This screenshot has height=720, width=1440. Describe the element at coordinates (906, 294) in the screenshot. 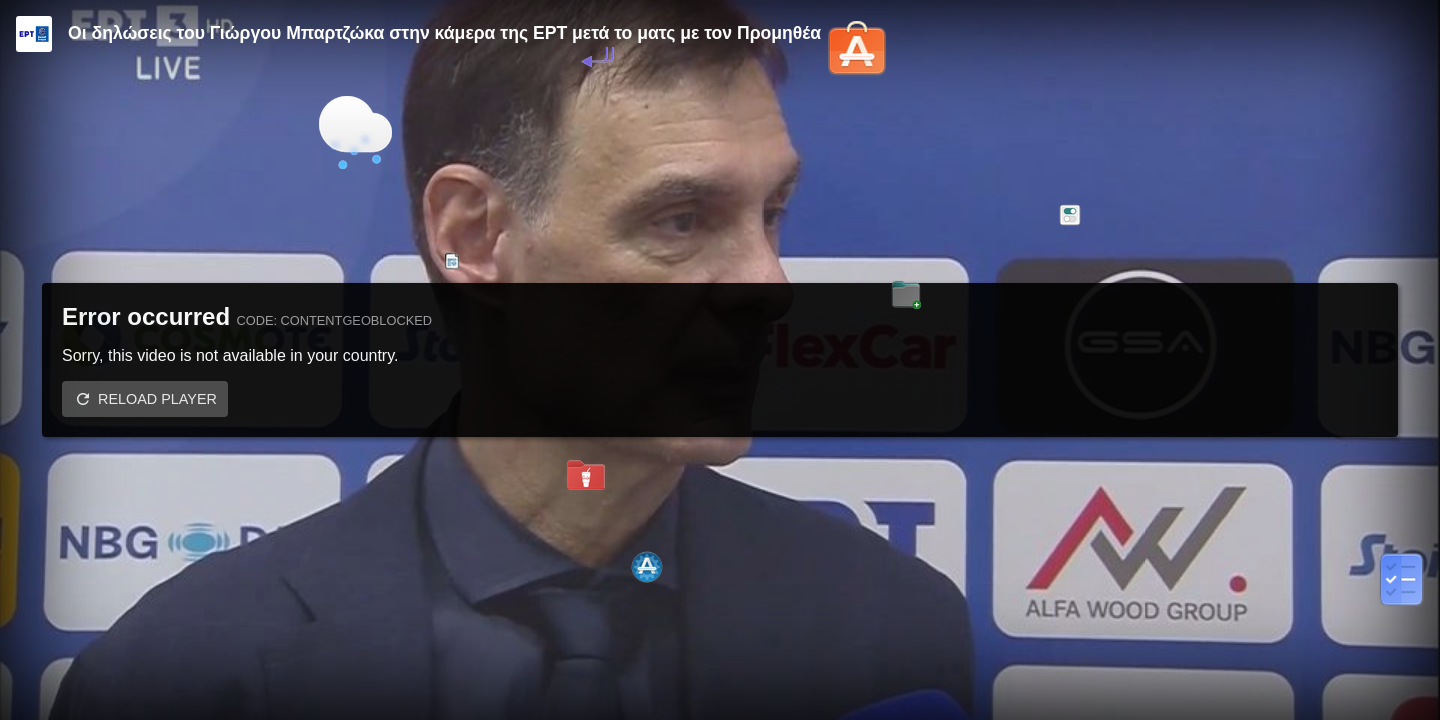

I see `create a new folder` at that location.